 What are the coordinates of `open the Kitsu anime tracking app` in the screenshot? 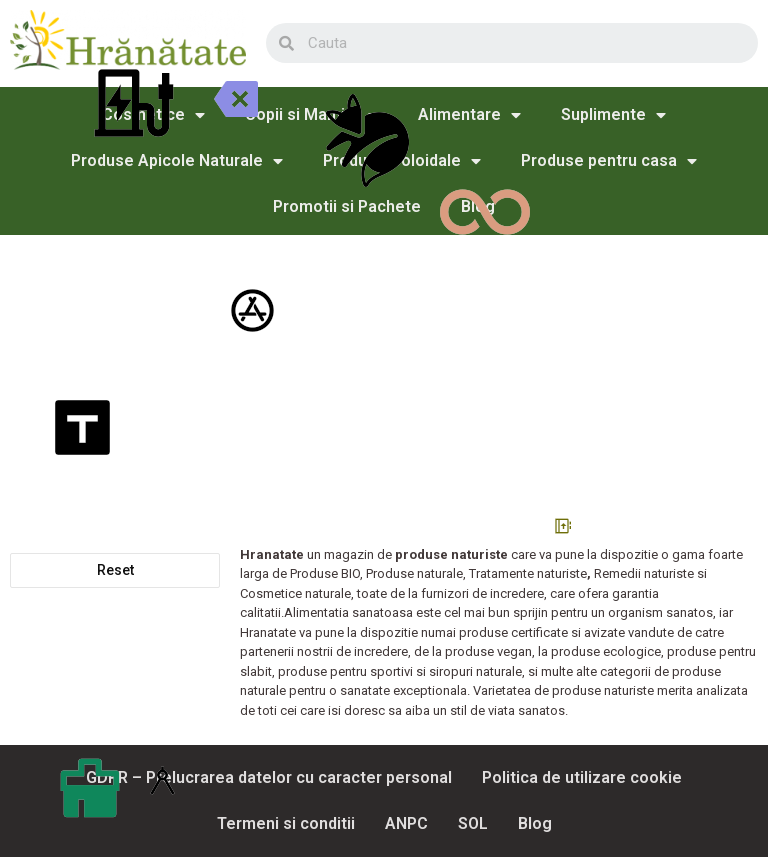 It's located at (367, 140).